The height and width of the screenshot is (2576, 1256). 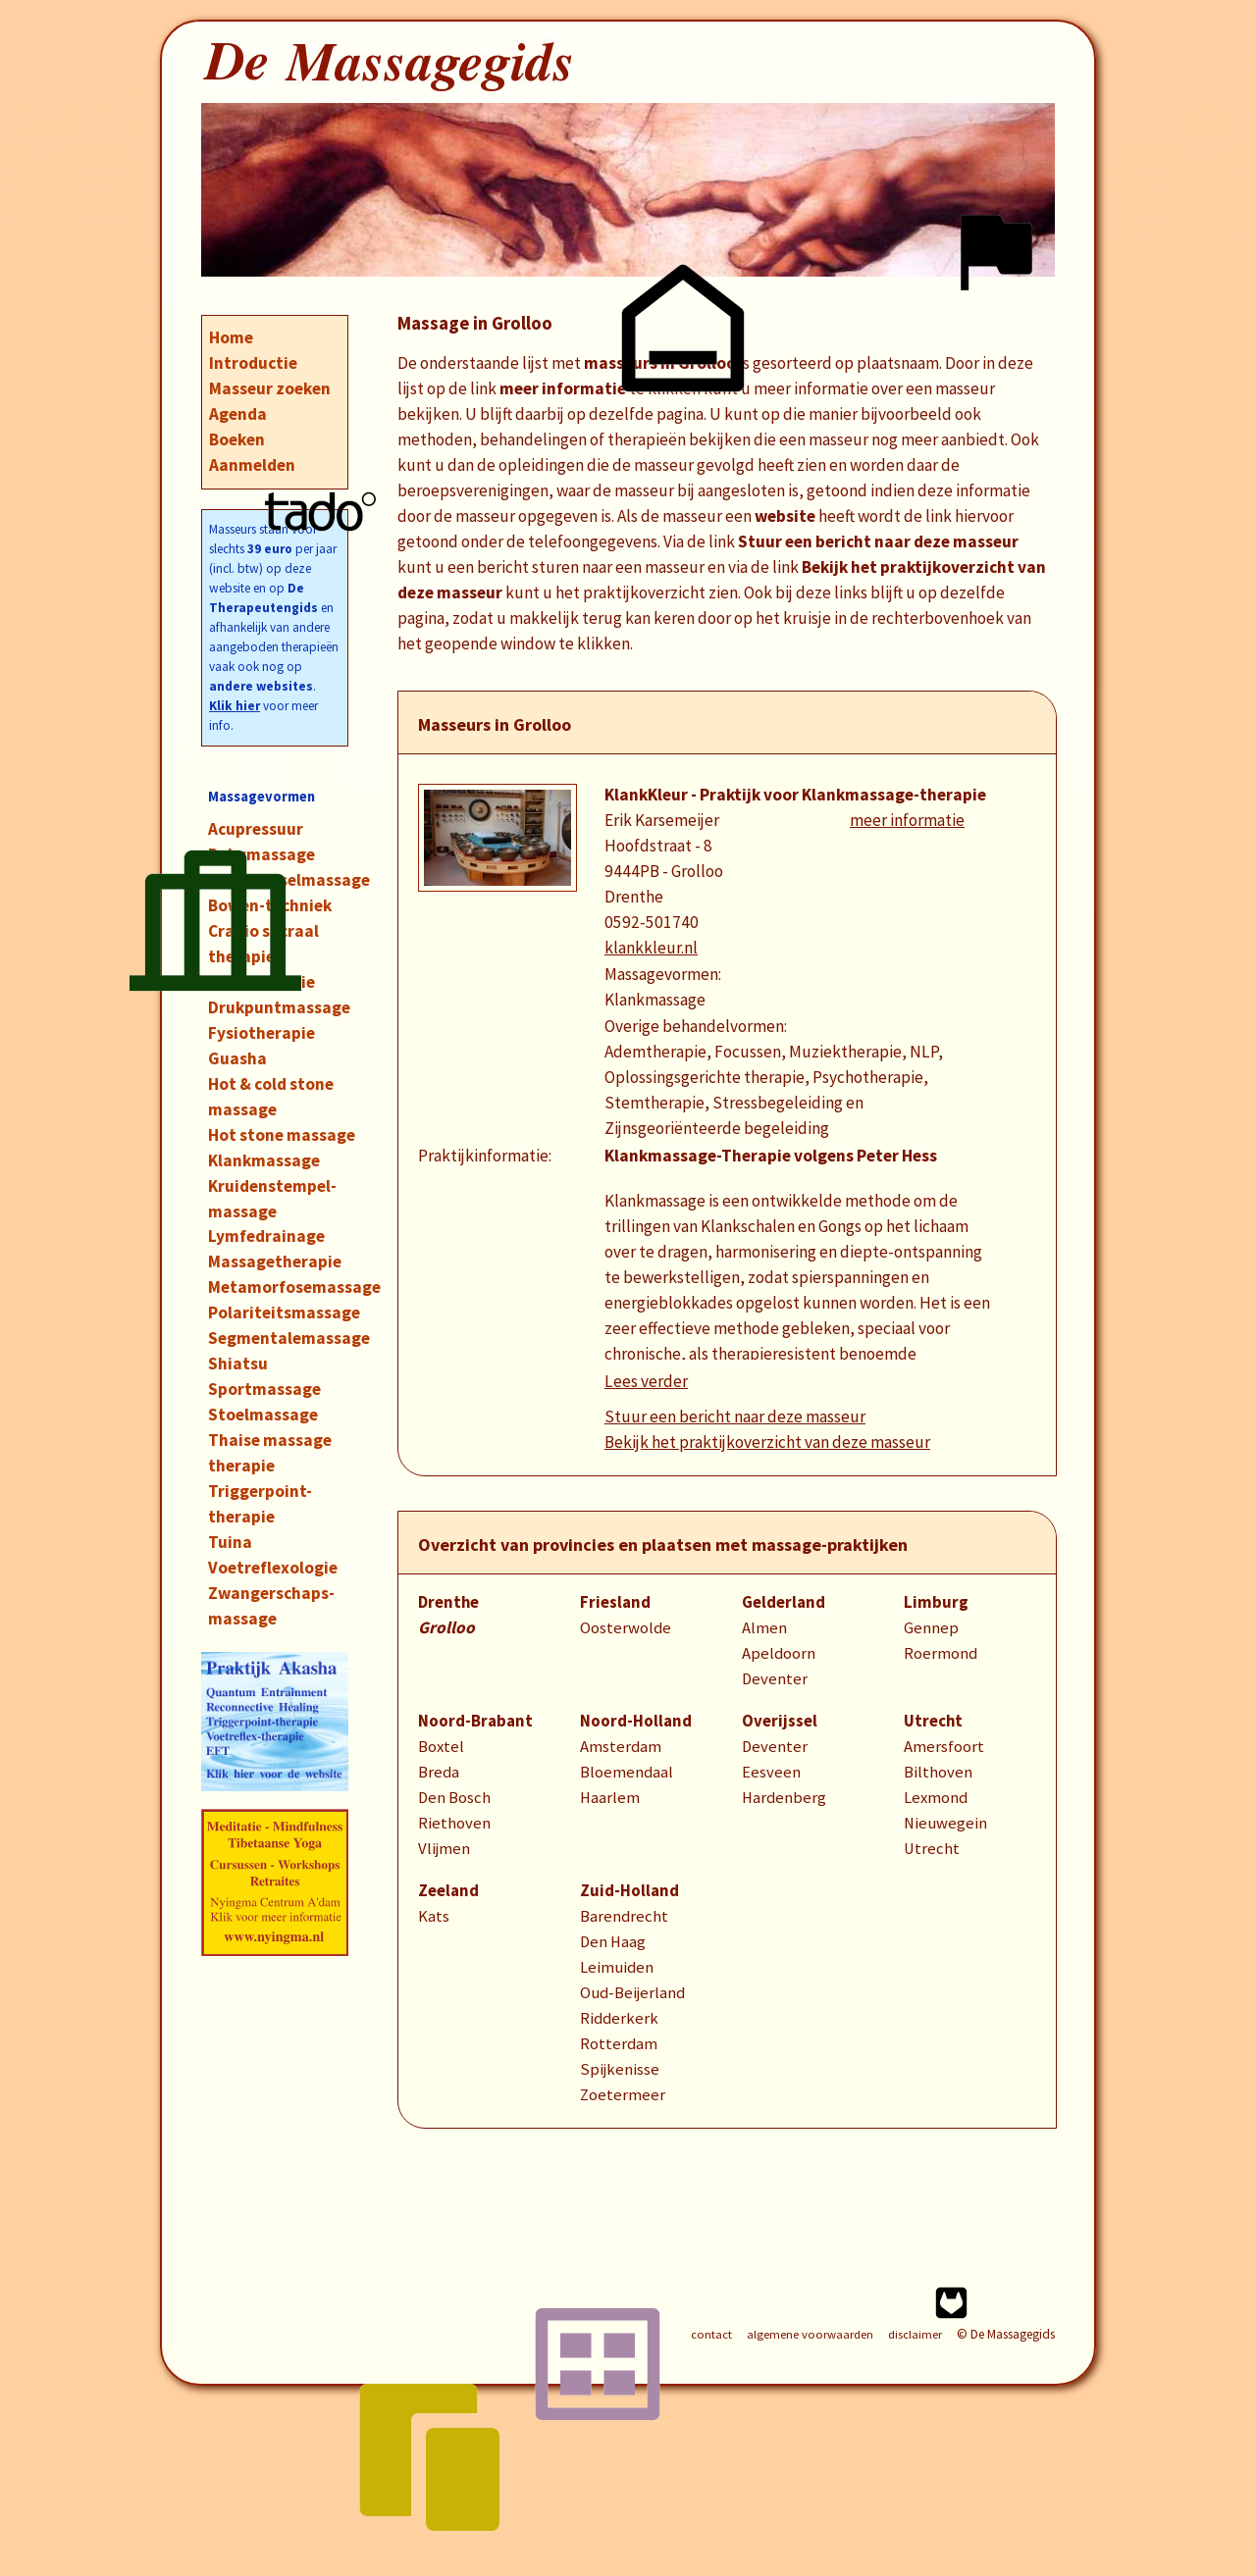 What do you see at coordinates (426, 2457) in the screenshot?
I see `manage connected devices` at bounding box center [426, 2457].